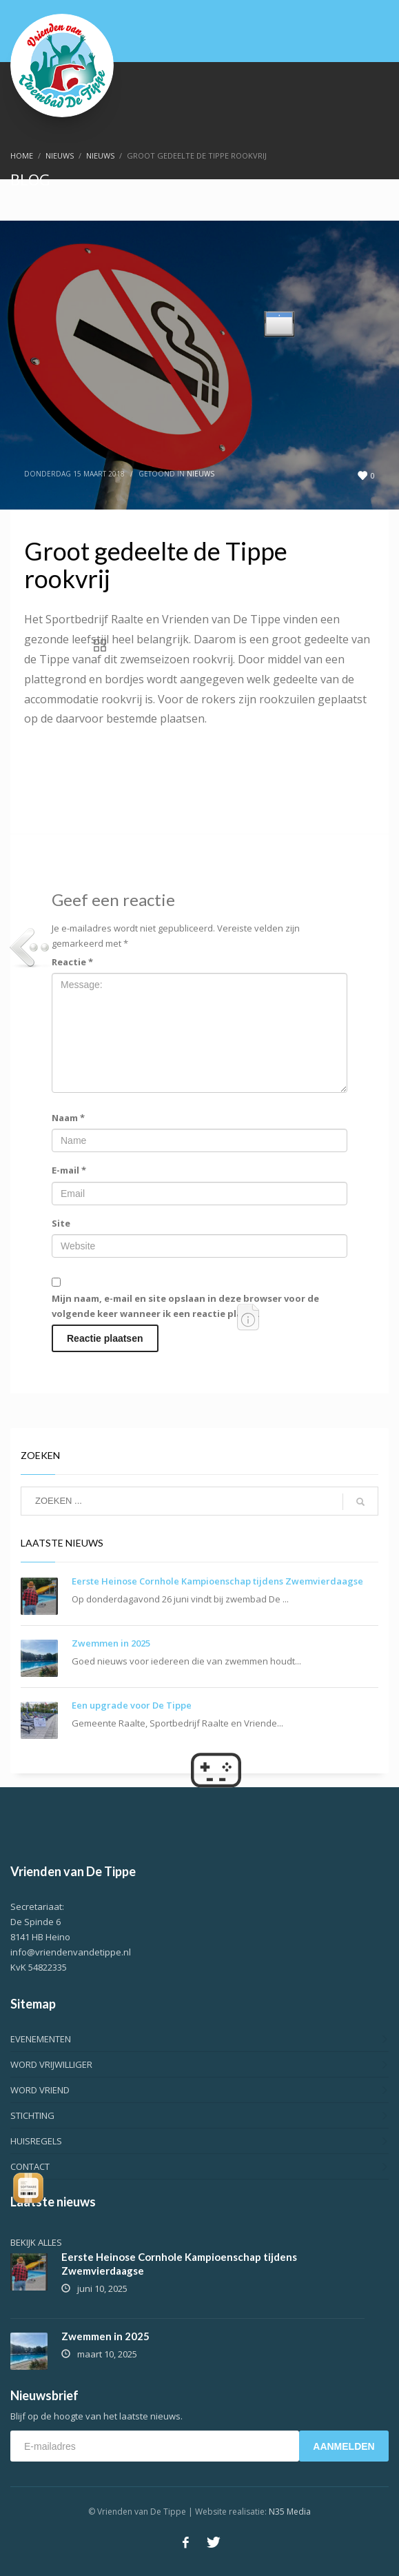 The image size is (399, 2576). I want to click on a software installation package file, so click(28, 2188).